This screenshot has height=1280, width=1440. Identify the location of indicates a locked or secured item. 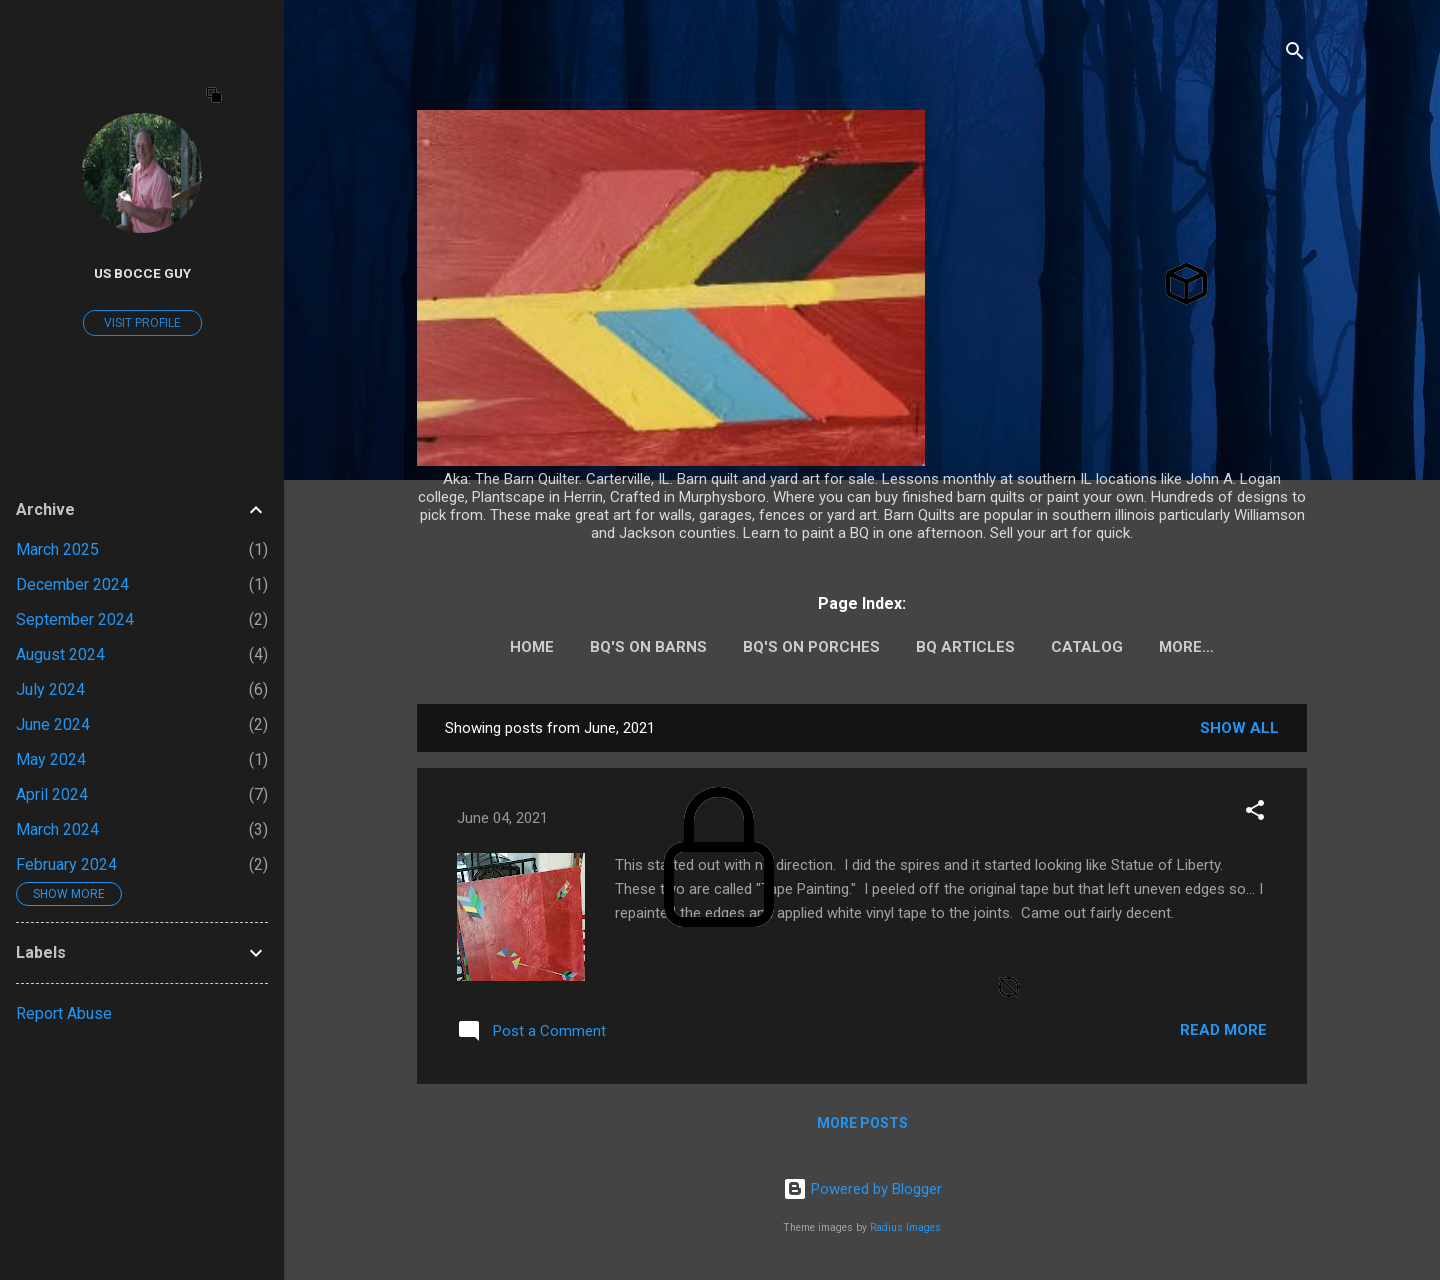
(719, 857).